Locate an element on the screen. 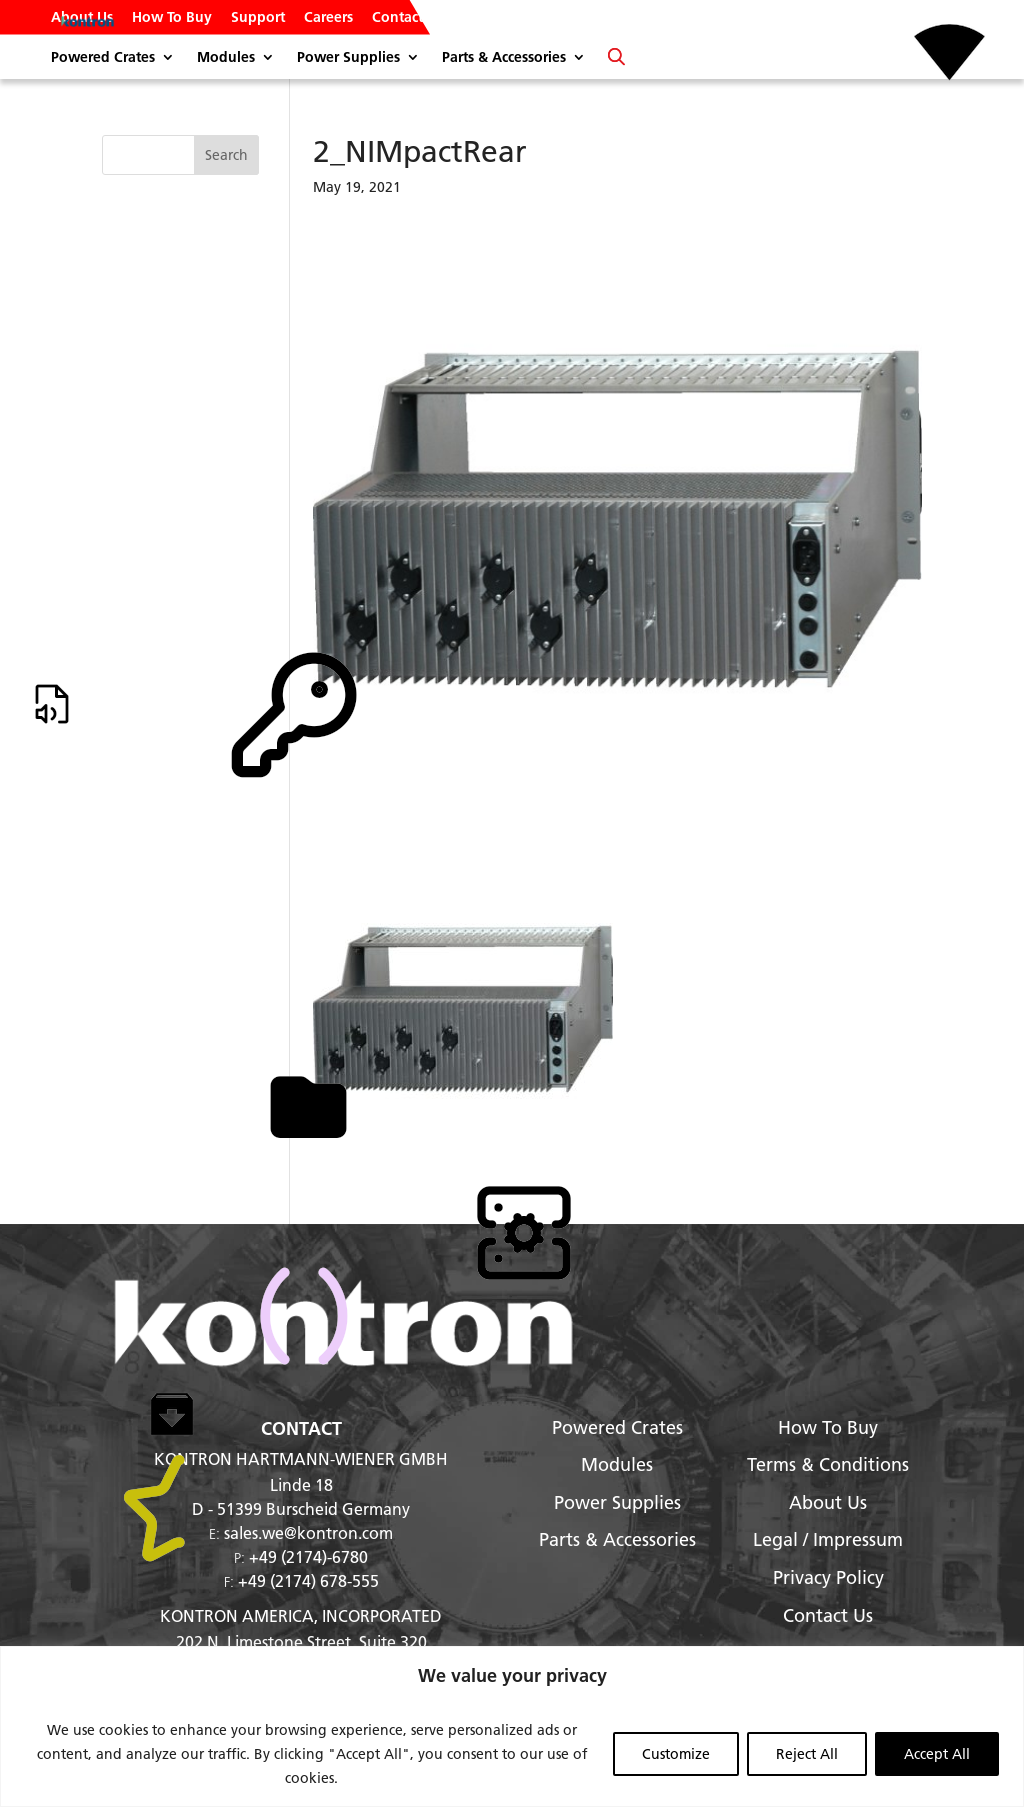 The height and width of the screenshot is (1807, 1024). archive selected items is located at coordinates (172, 1414).